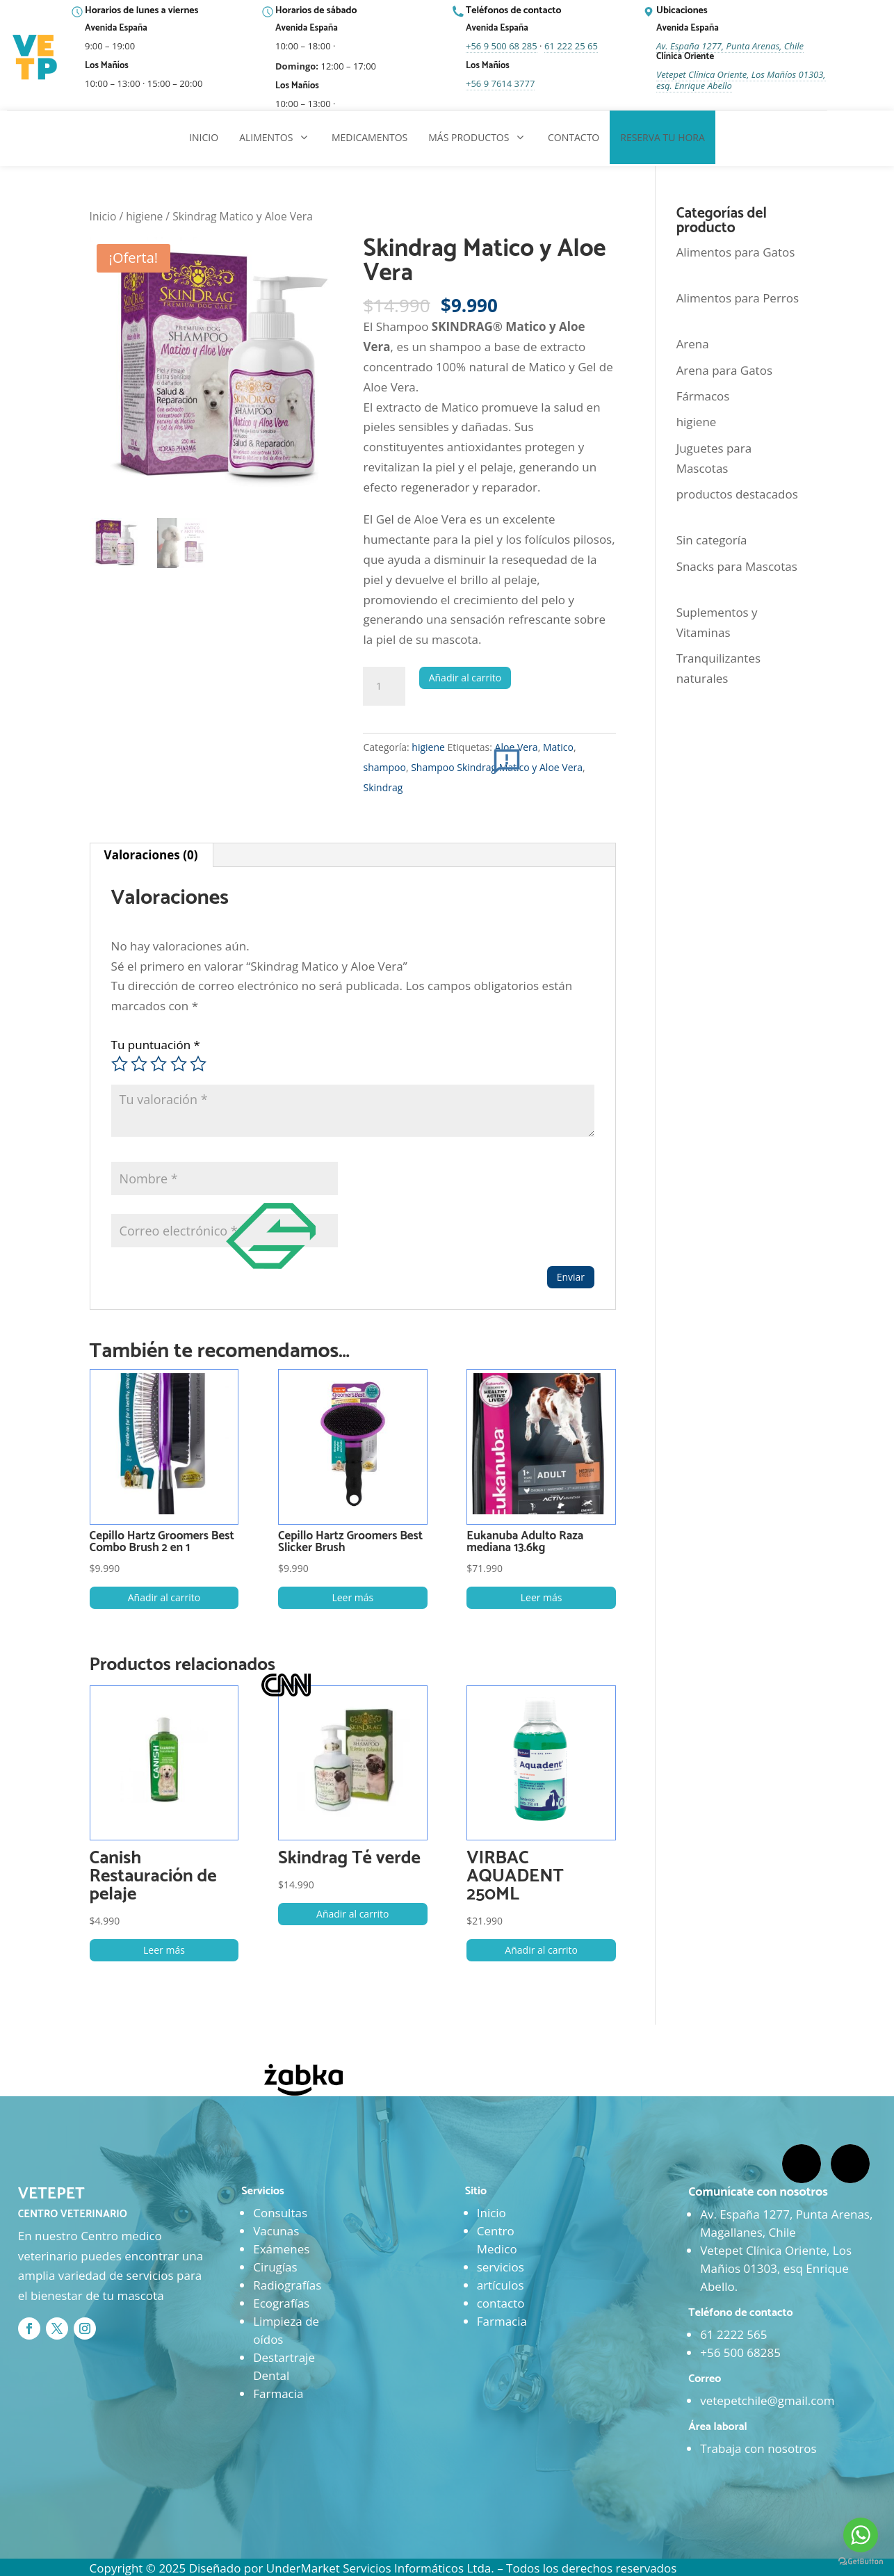 The image size is (894, 2576). I want to click on garuda linux operating system logo, so click(270, 1236).